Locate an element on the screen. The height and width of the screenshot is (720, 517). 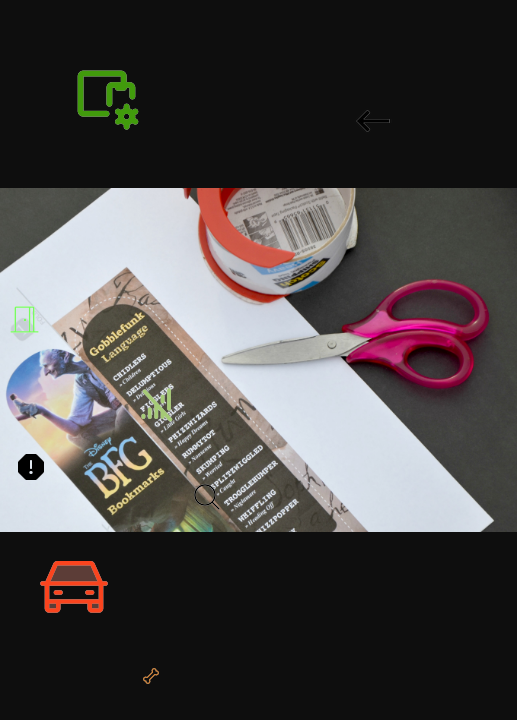
search for content or items is located at coordinates (207, 497).